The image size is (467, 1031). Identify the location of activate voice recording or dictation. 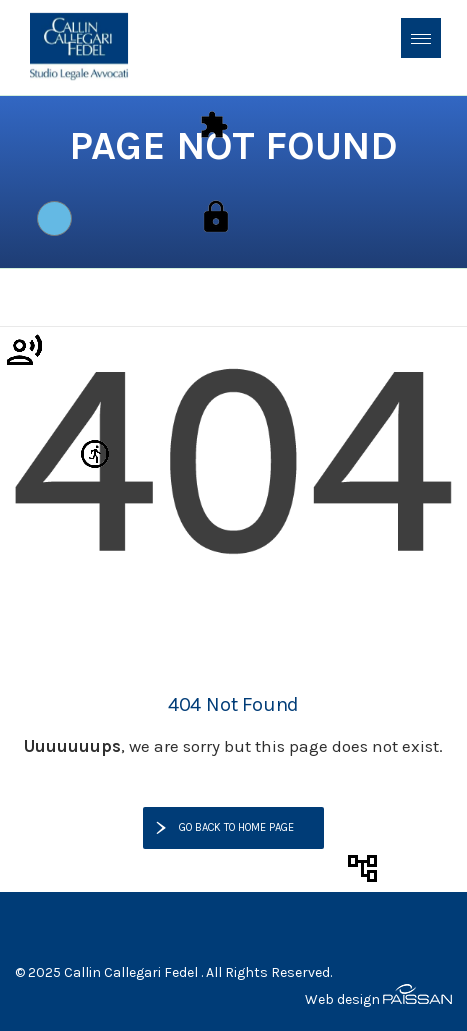
(24, 350).